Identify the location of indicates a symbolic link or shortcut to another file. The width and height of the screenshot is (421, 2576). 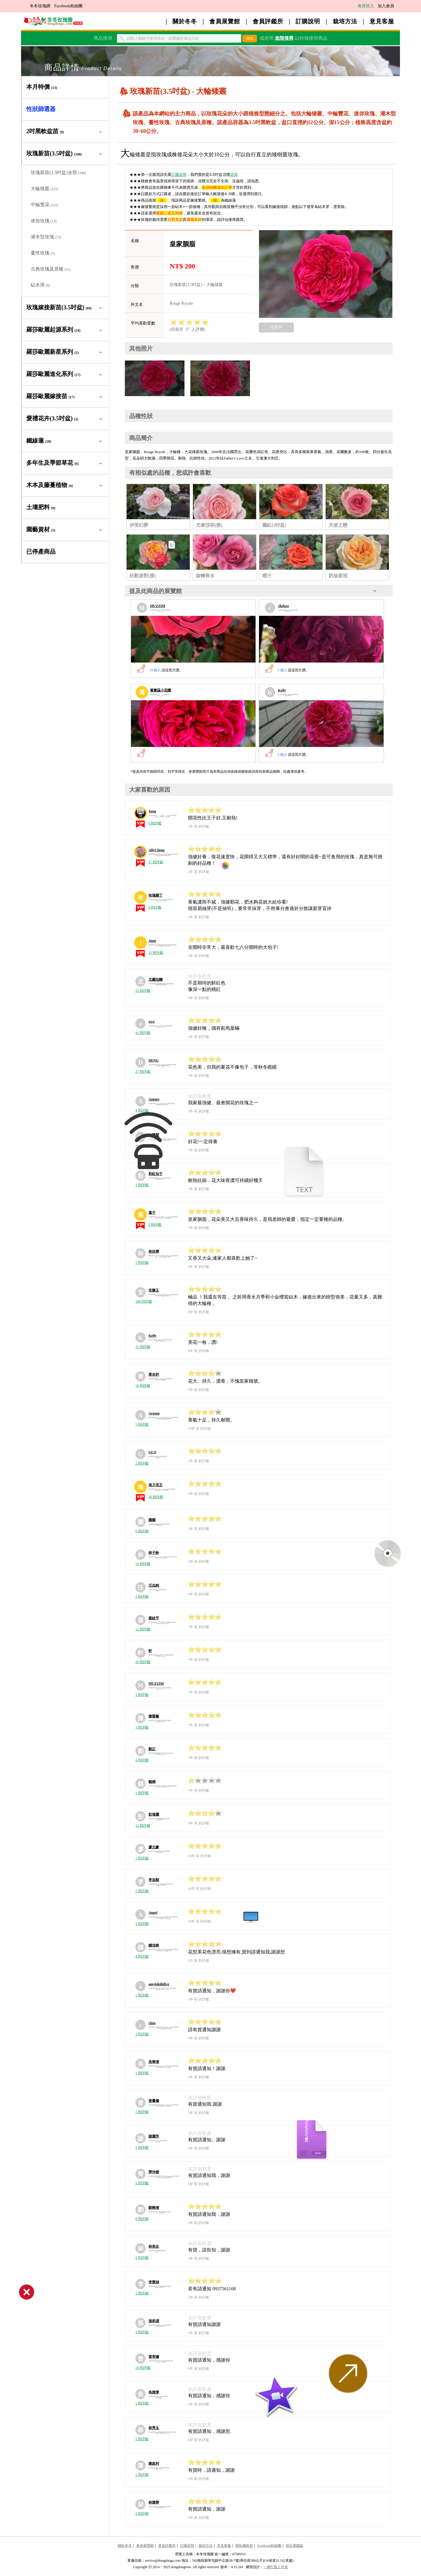
(348, 2373).